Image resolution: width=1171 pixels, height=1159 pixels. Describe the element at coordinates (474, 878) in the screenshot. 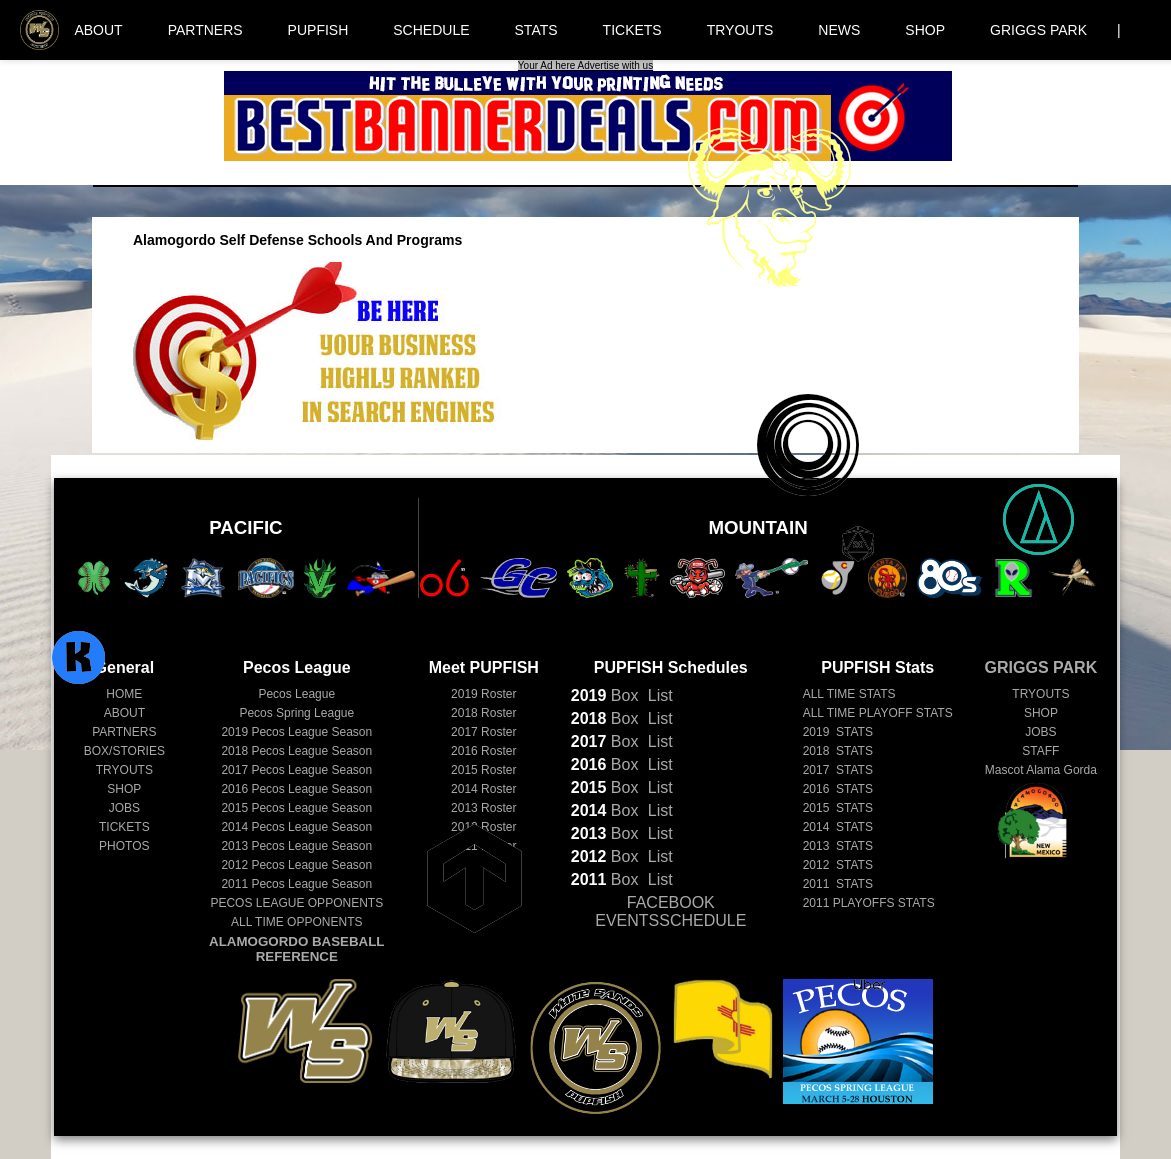

I see `open checkmk monitoring dashboard` at that location.